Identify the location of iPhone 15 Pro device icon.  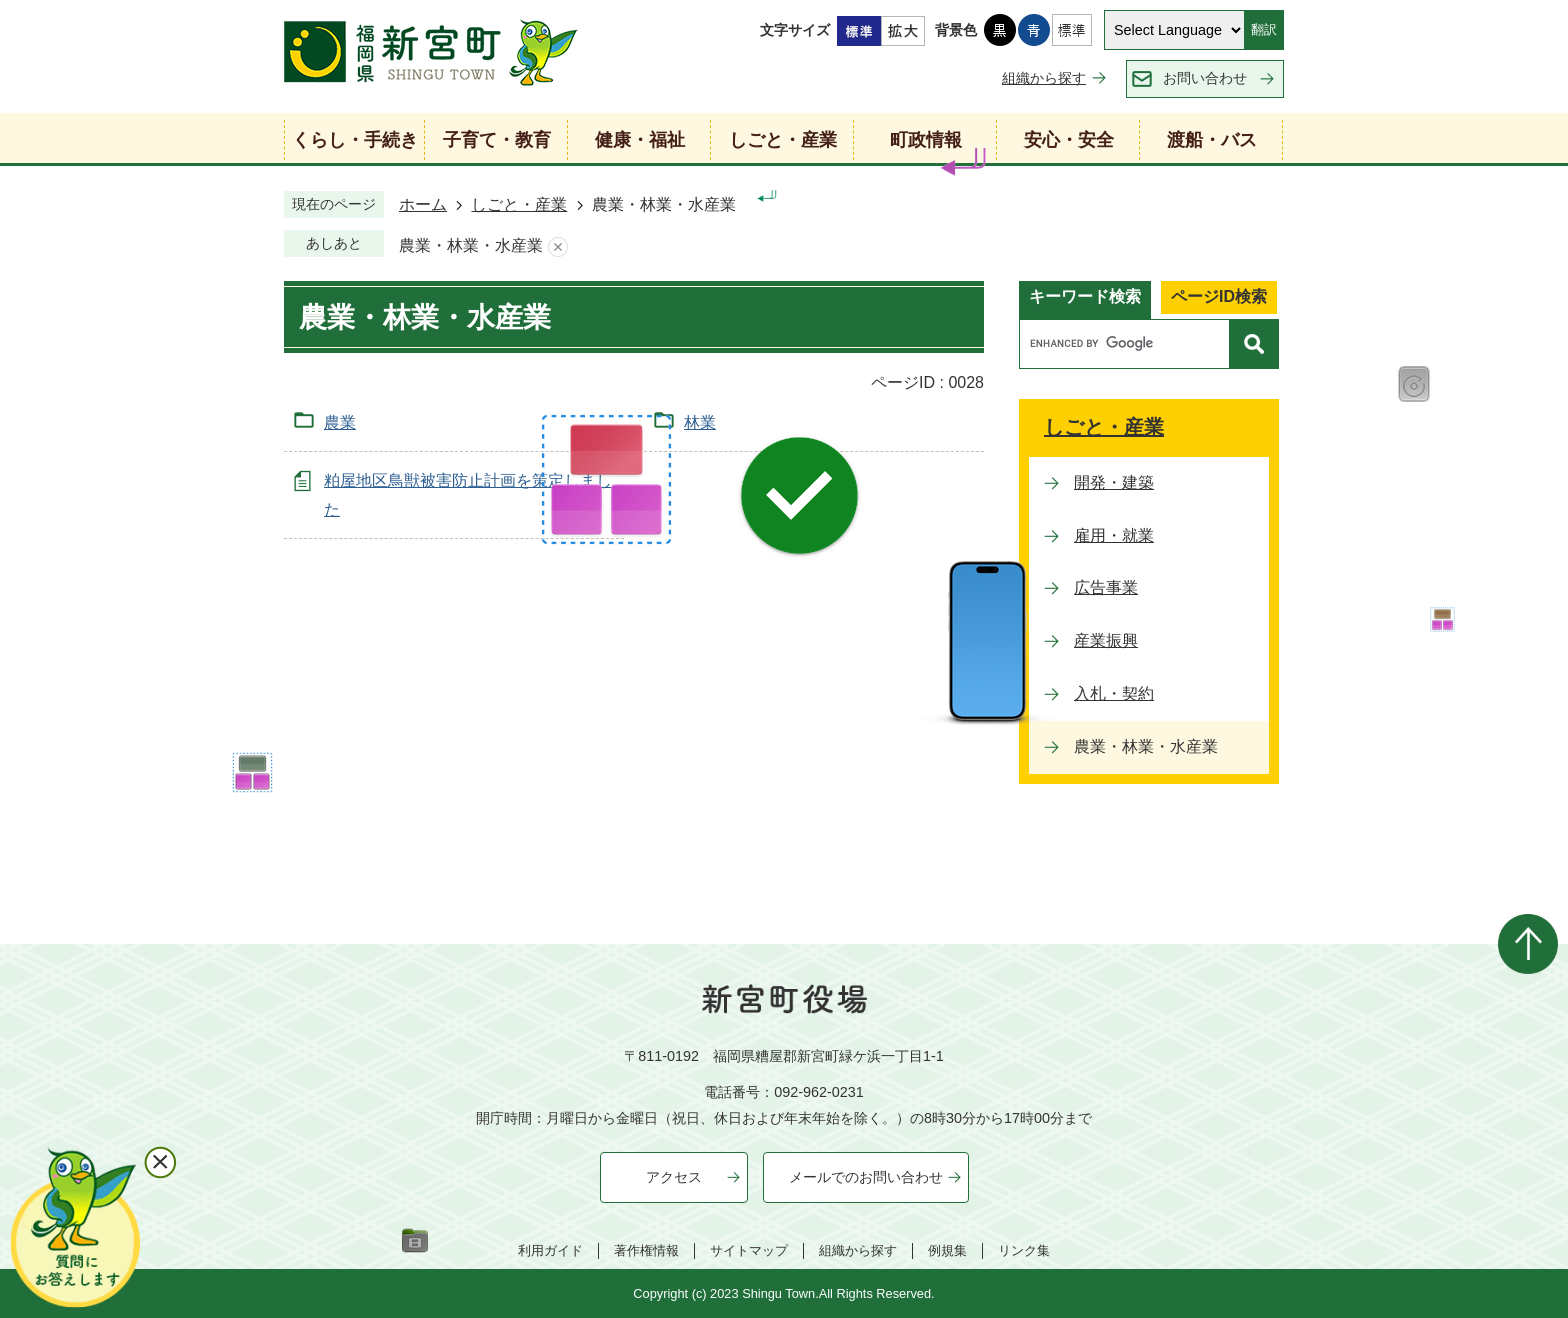
(987, 643).